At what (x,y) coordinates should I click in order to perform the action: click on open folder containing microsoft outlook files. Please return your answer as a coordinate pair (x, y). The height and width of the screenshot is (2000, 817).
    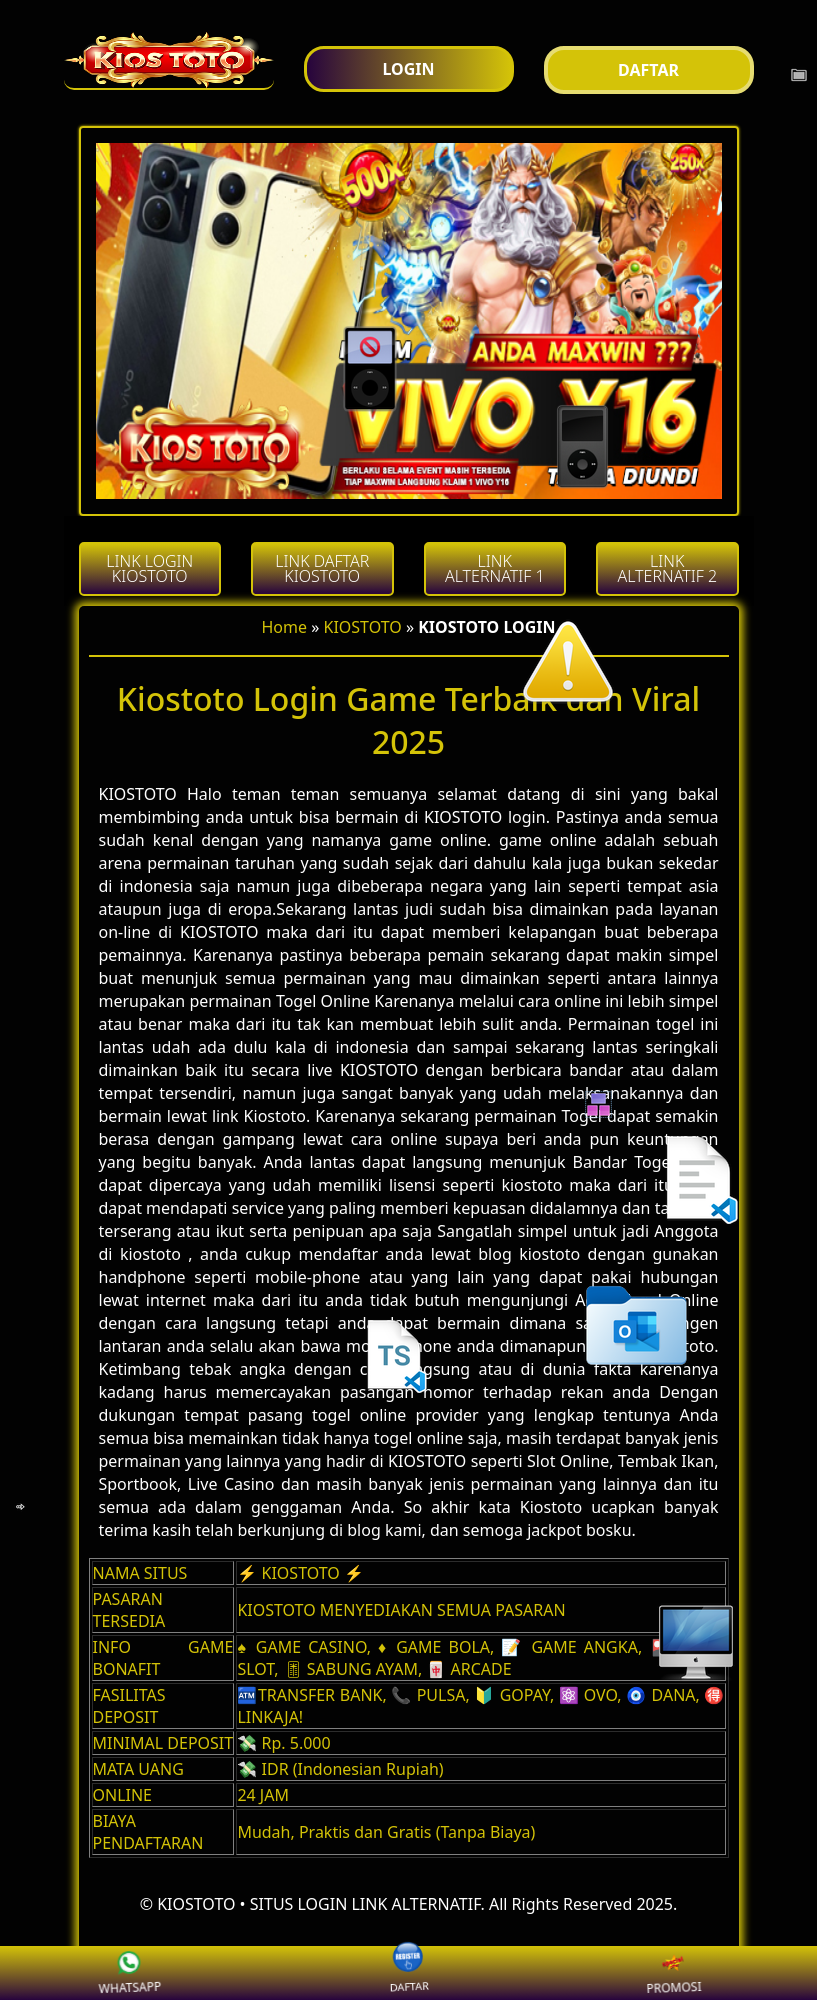
    Looking at the image, I should click on (636, 1328).